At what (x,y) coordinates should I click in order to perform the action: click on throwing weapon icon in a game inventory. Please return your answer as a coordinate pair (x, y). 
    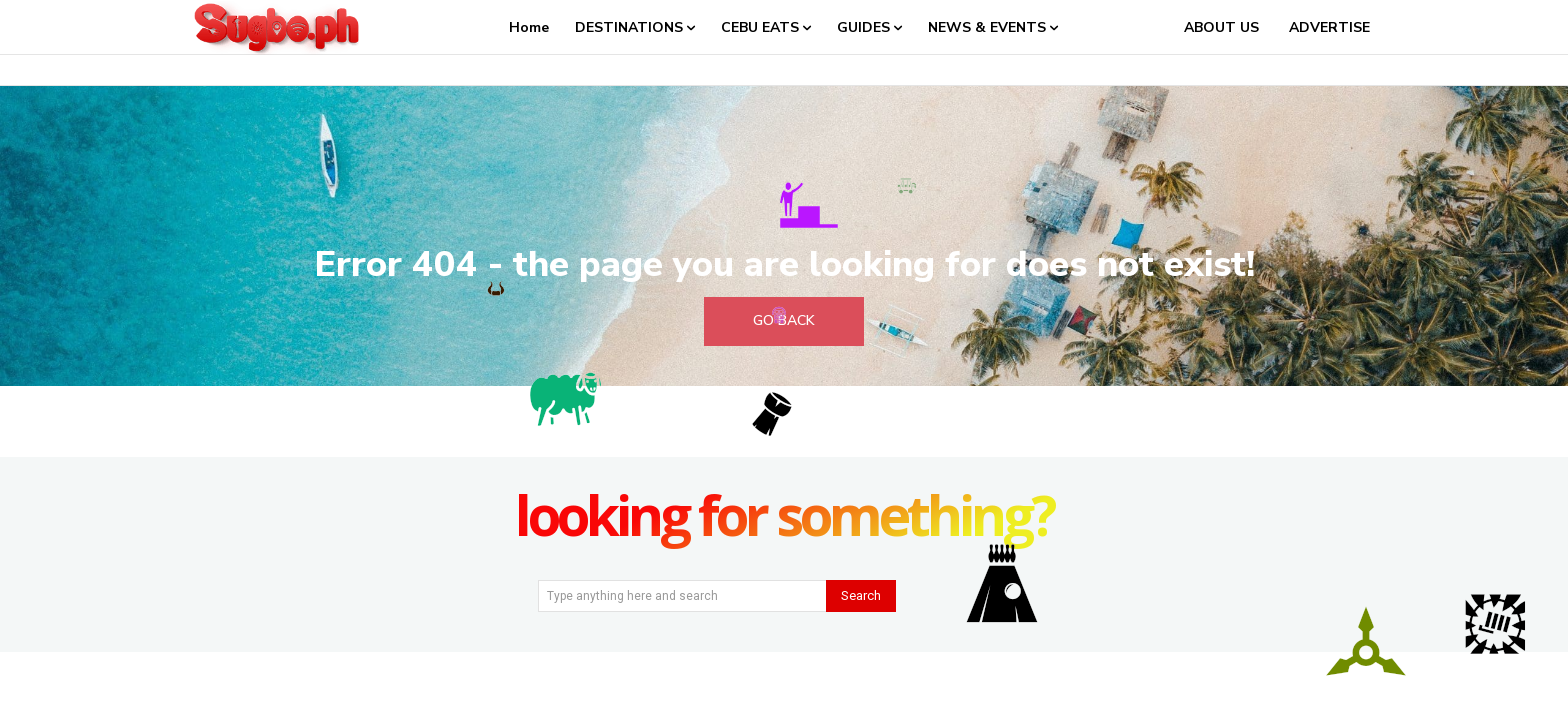
    Looking at the image, I should click on (1366, 641).